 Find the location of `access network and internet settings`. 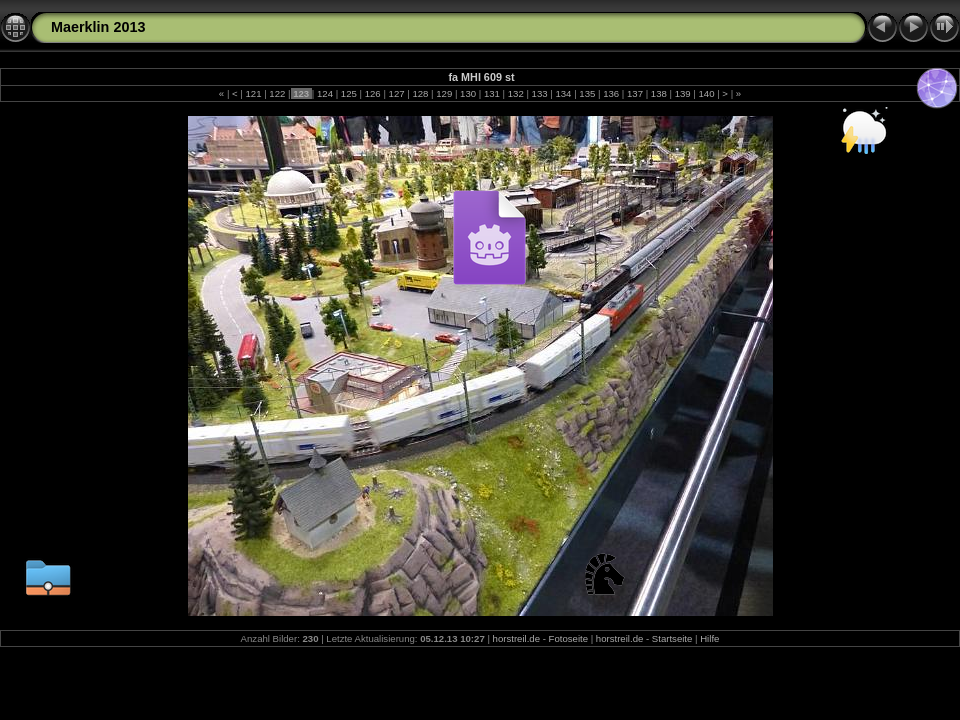

access network and internet settings is located at coordinates (937, 88).